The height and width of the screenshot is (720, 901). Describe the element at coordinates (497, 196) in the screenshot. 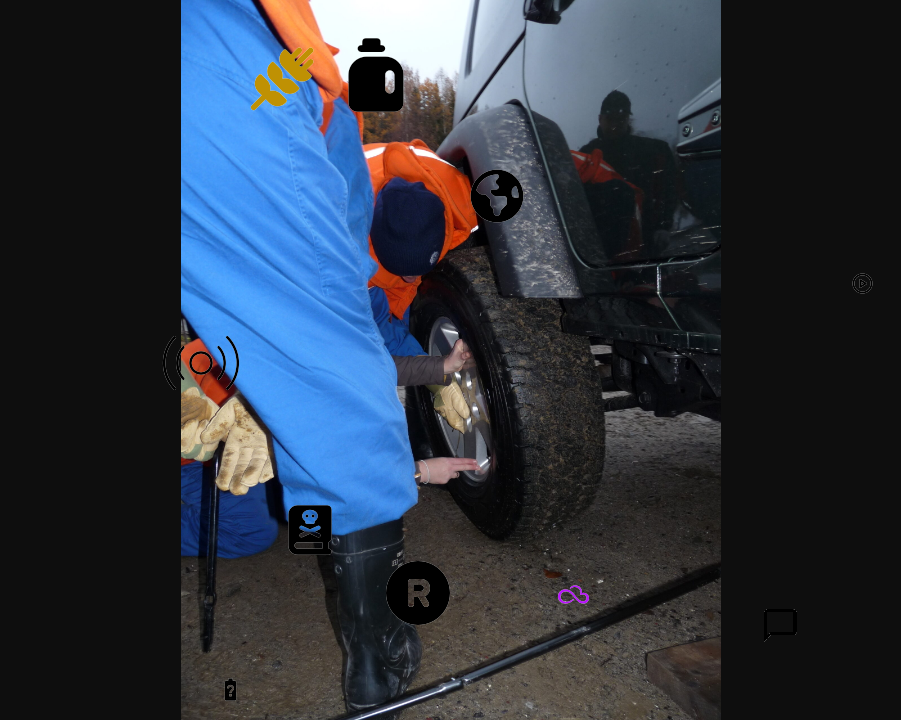

I see `switch to global or worldwide view` at that location.